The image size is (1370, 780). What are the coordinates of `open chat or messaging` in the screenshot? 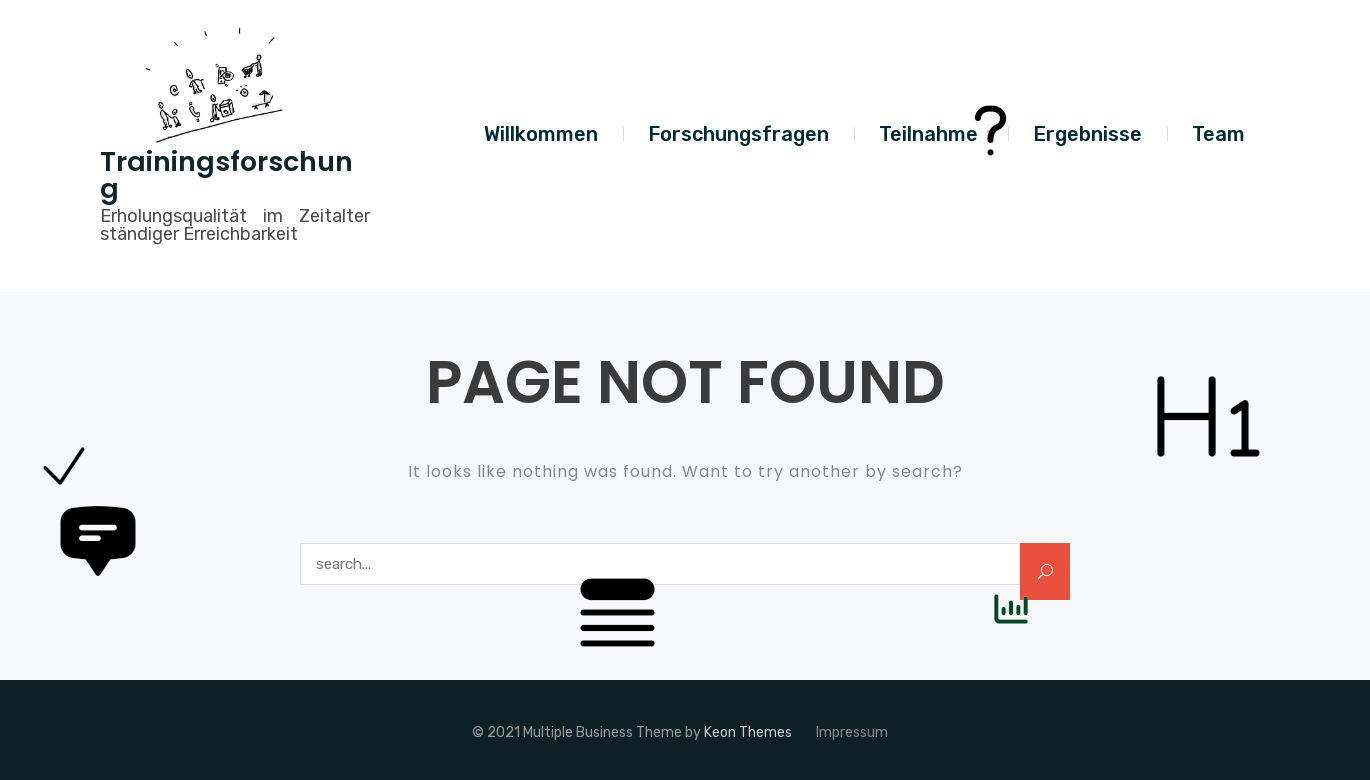 It's located at (98, 541).